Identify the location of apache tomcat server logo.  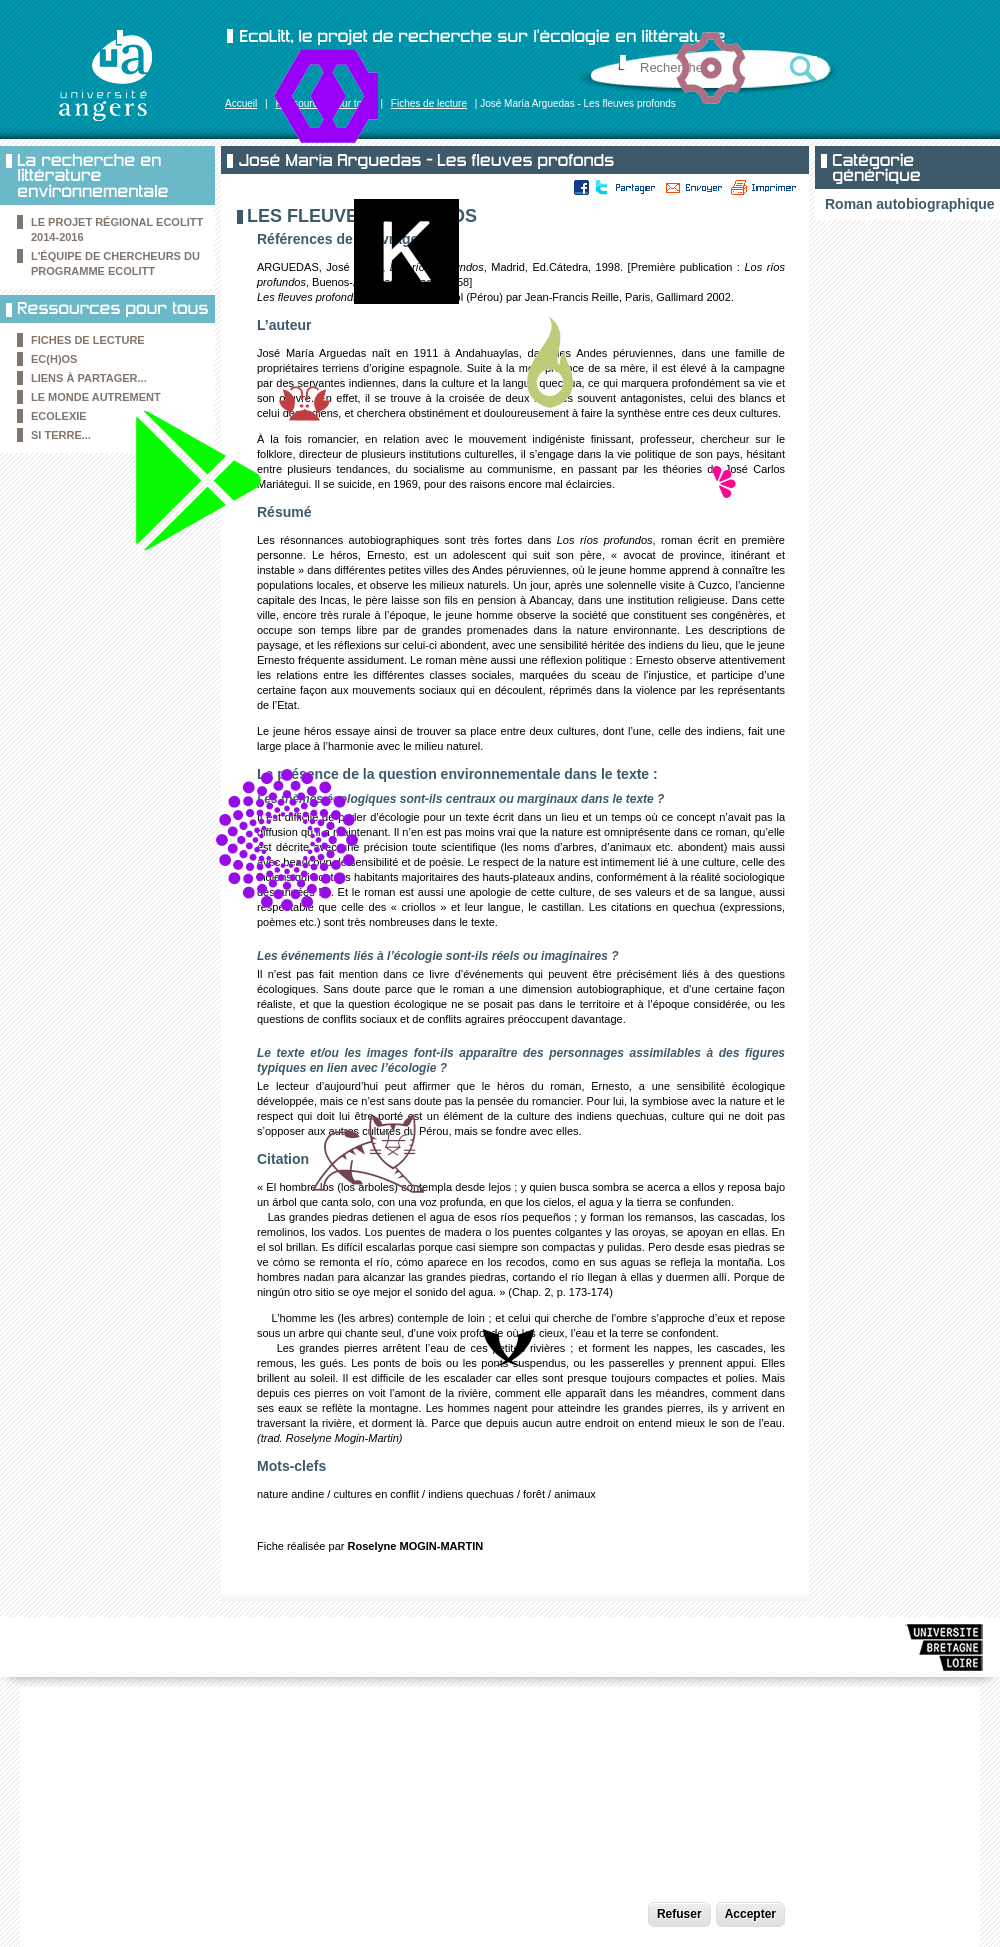
(368, 1153).